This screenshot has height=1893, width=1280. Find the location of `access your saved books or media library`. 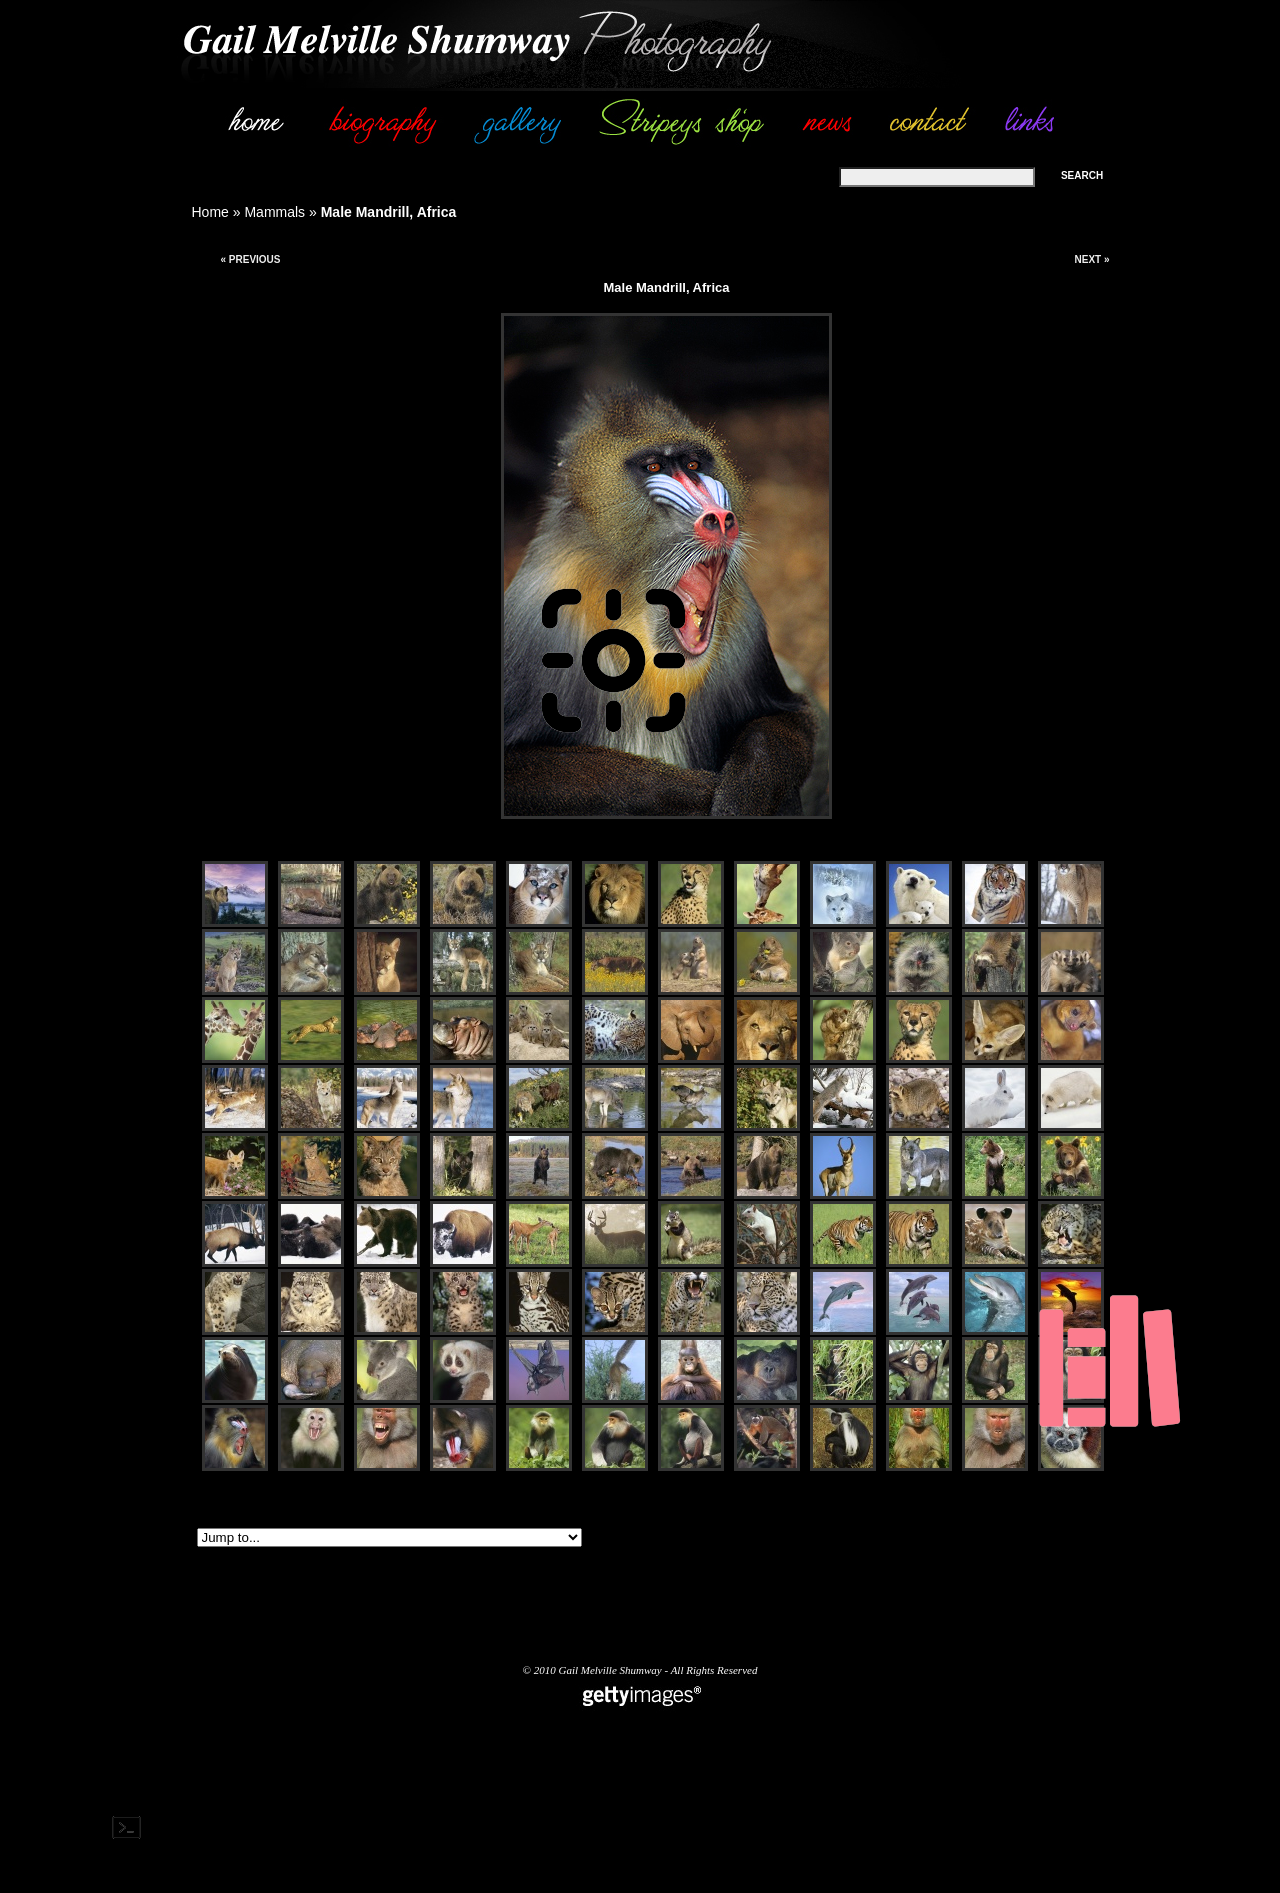

access your saved books or media library is located at coordinates (1110, 1361).